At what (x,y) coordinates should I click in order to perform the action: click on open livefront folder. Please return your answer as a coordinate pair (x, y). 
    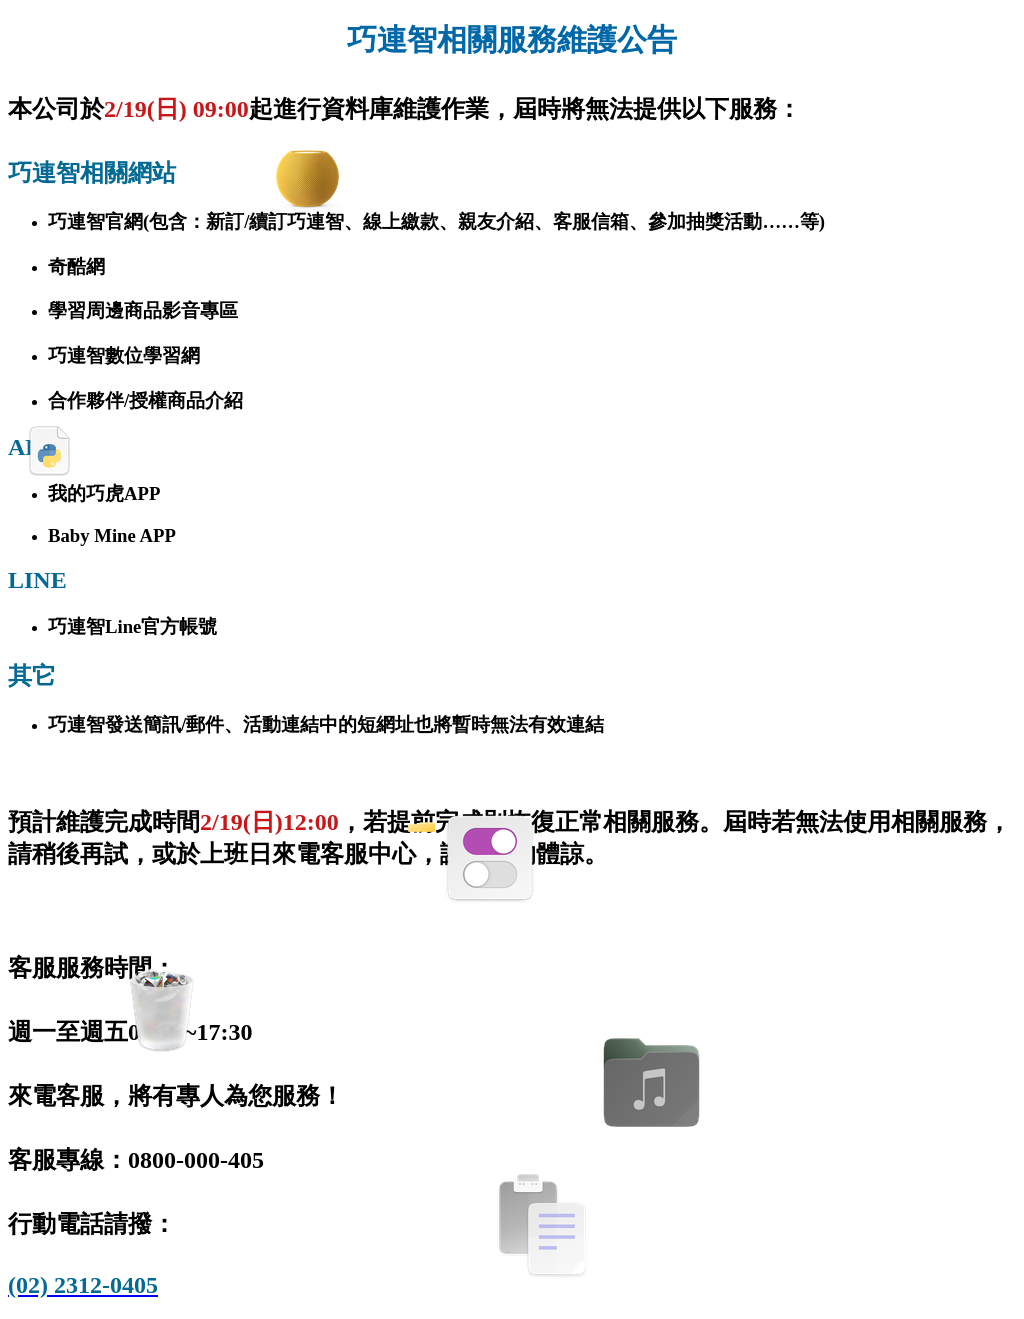
    Looking at the image, I should click on (421, 822).